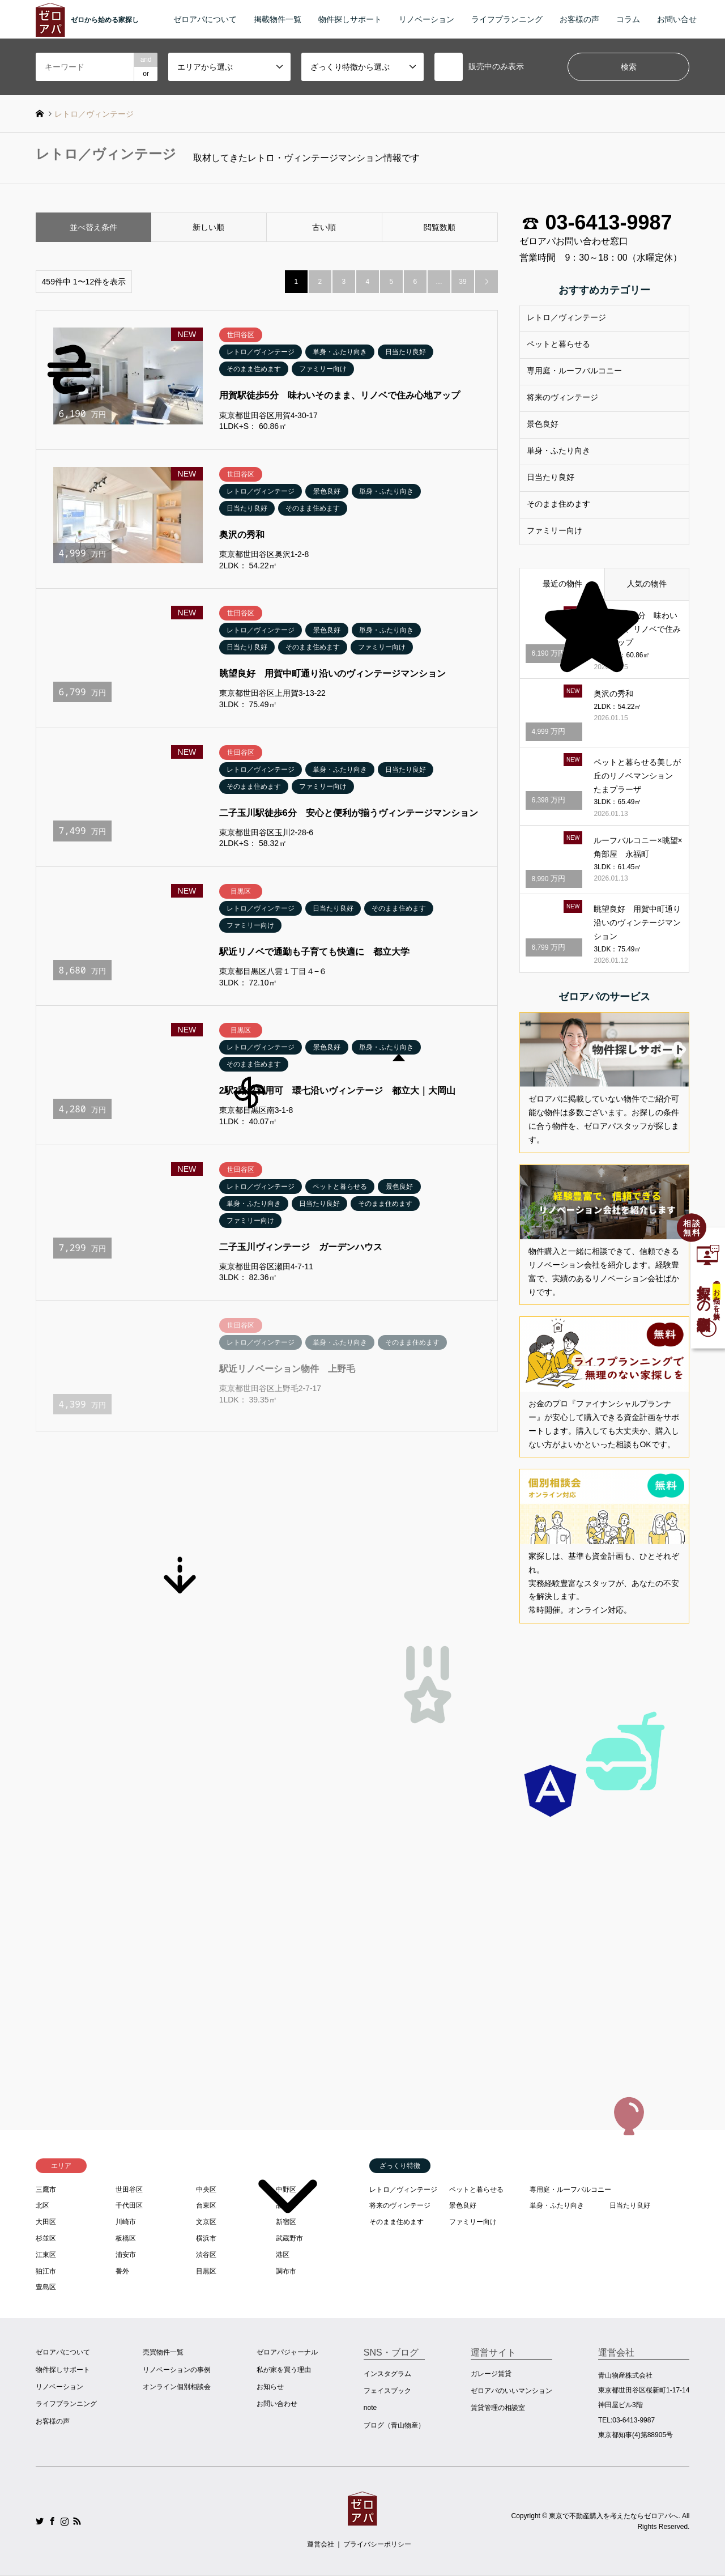 The width and height of the screenshot is (725, 2576). I want to click on mark item as favorite, so click(592, 628).